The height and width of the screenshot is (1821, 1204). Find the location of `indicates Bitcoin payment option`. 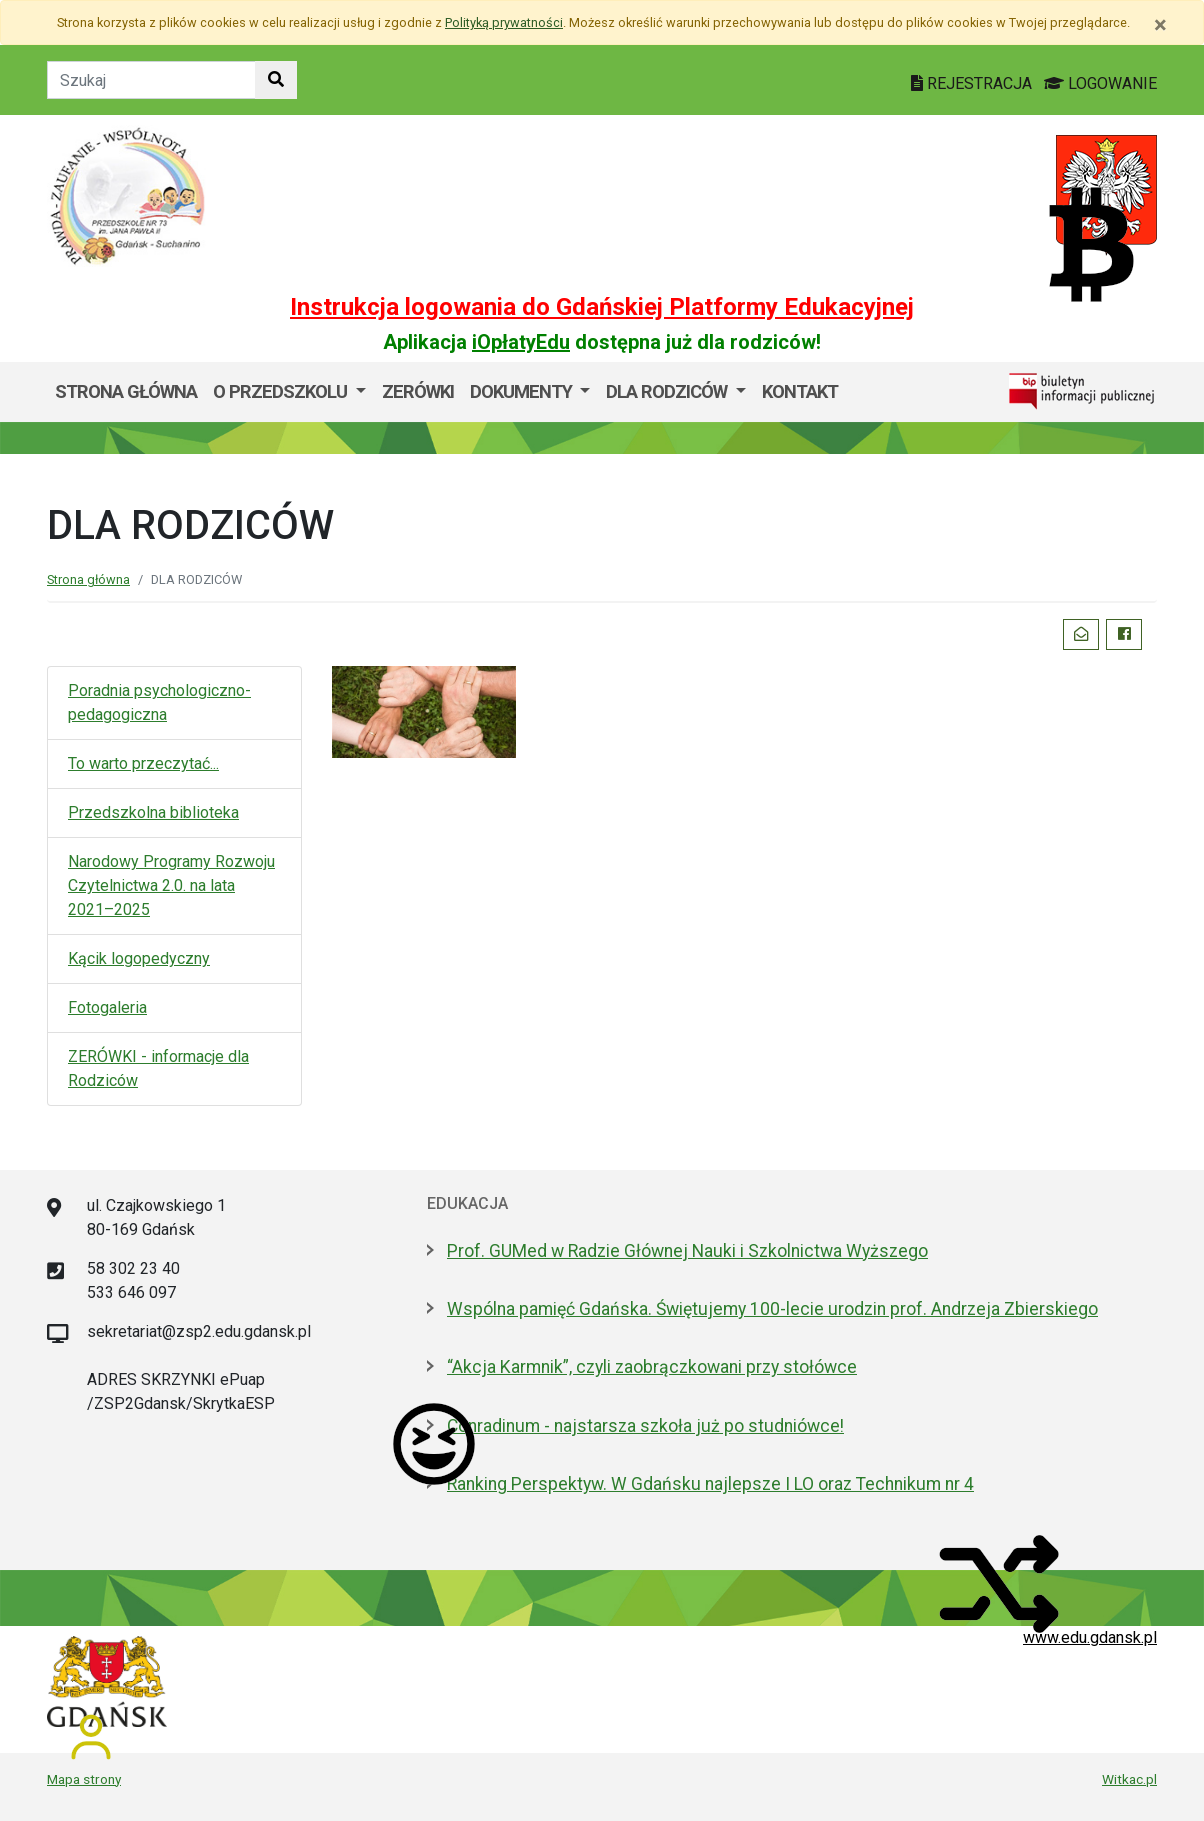

indicates Bitcoin payment option is located at coordinates (1091, 244).